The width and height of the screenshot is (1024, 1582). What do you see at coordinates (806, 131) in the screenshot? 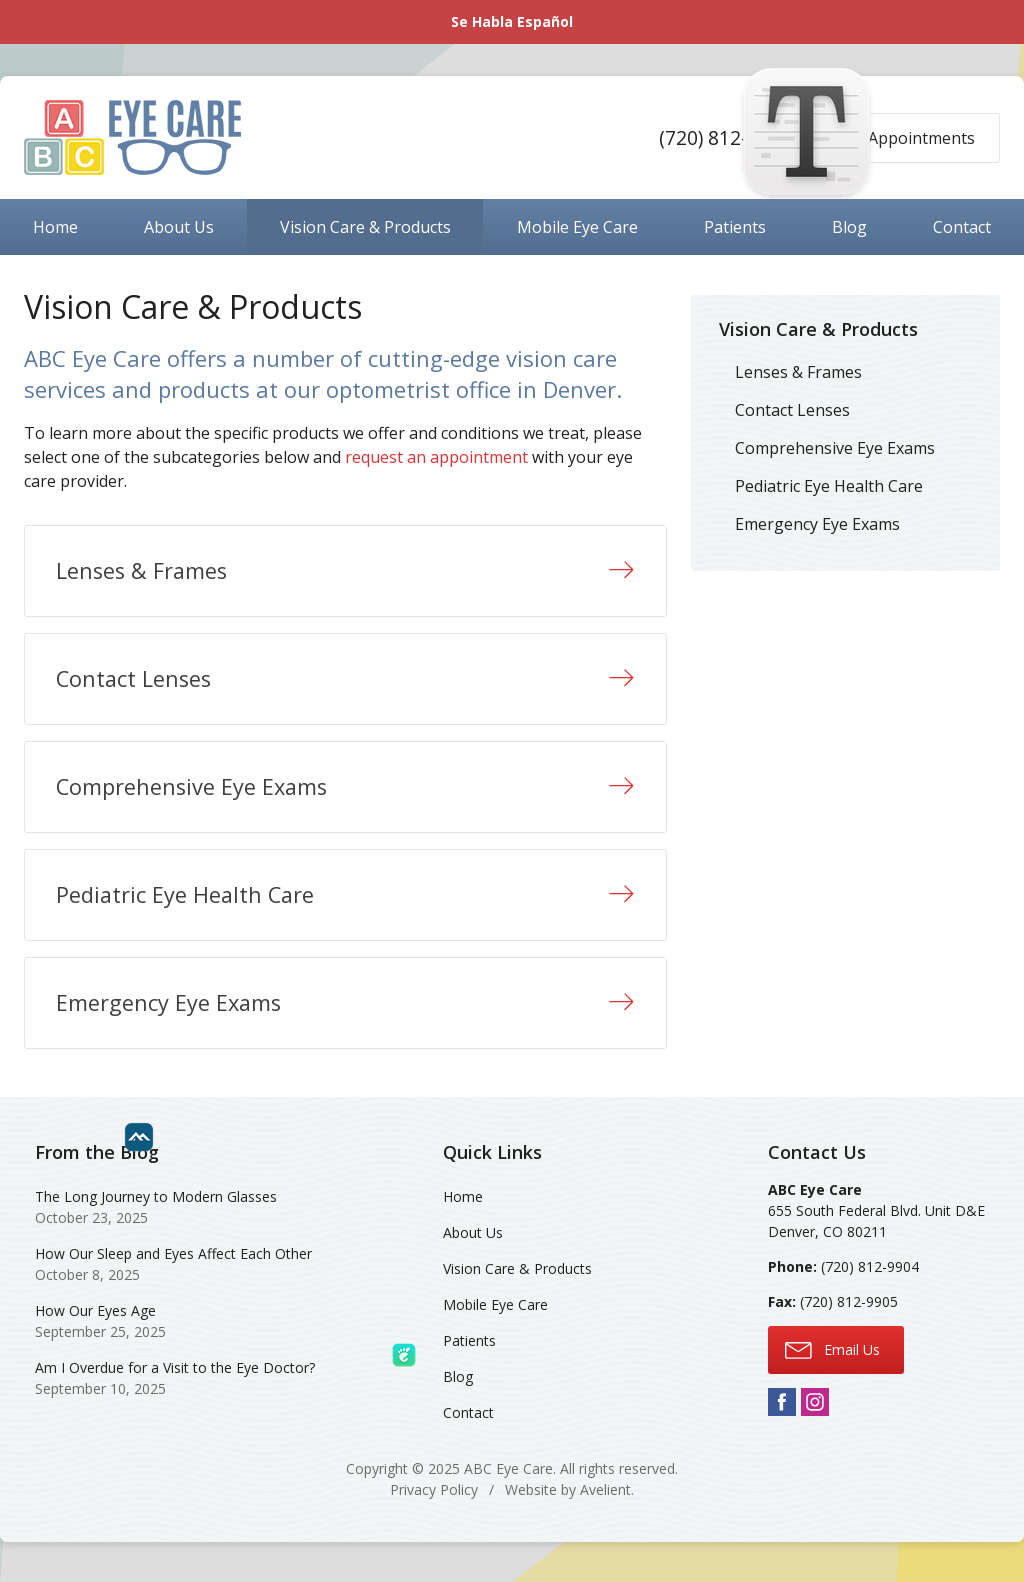
I see `open typora markdown editor` at bounding box center [806, 131].